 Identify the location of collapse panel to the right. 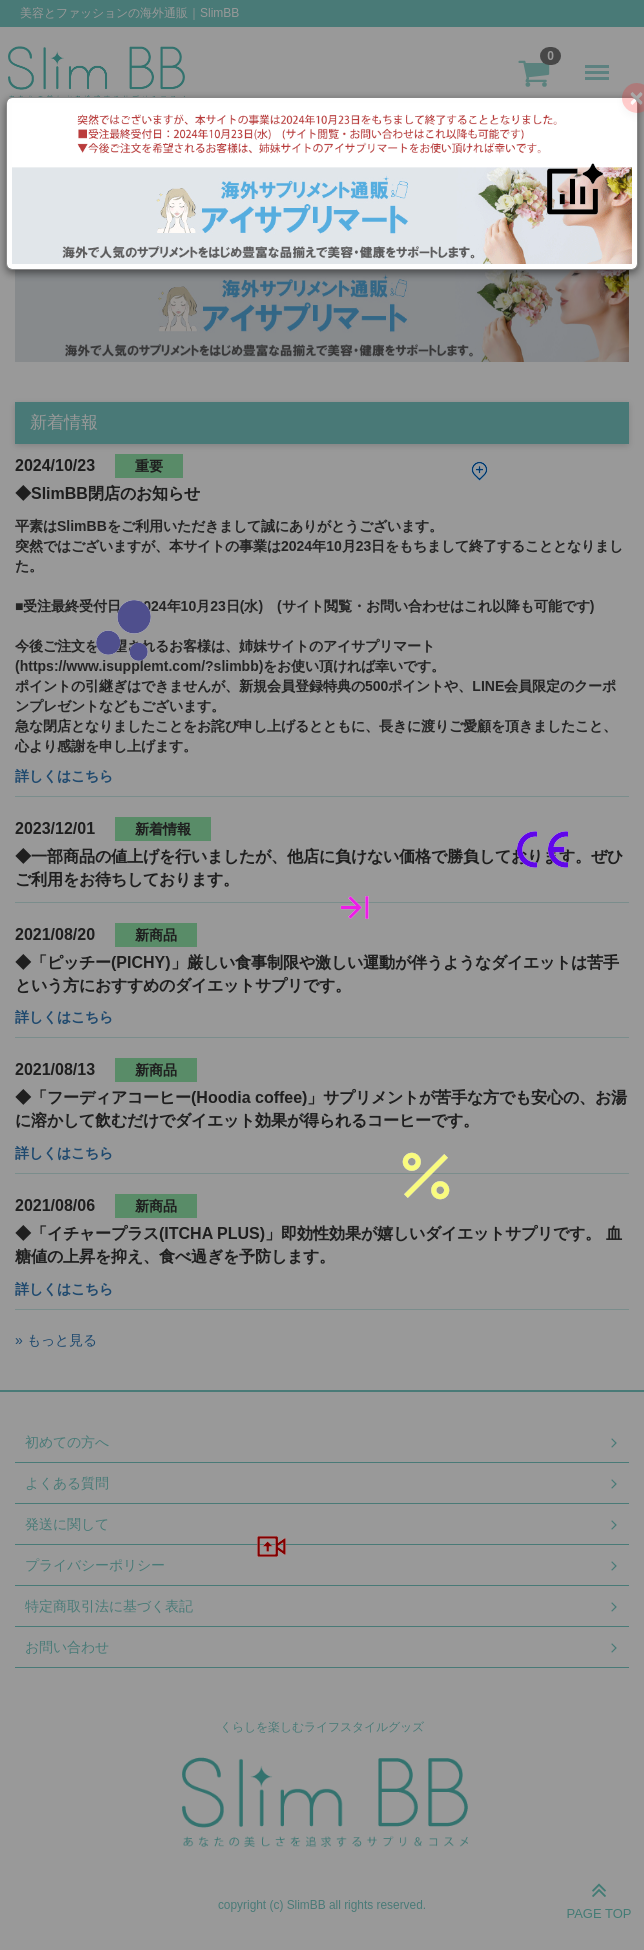
(355, 907).